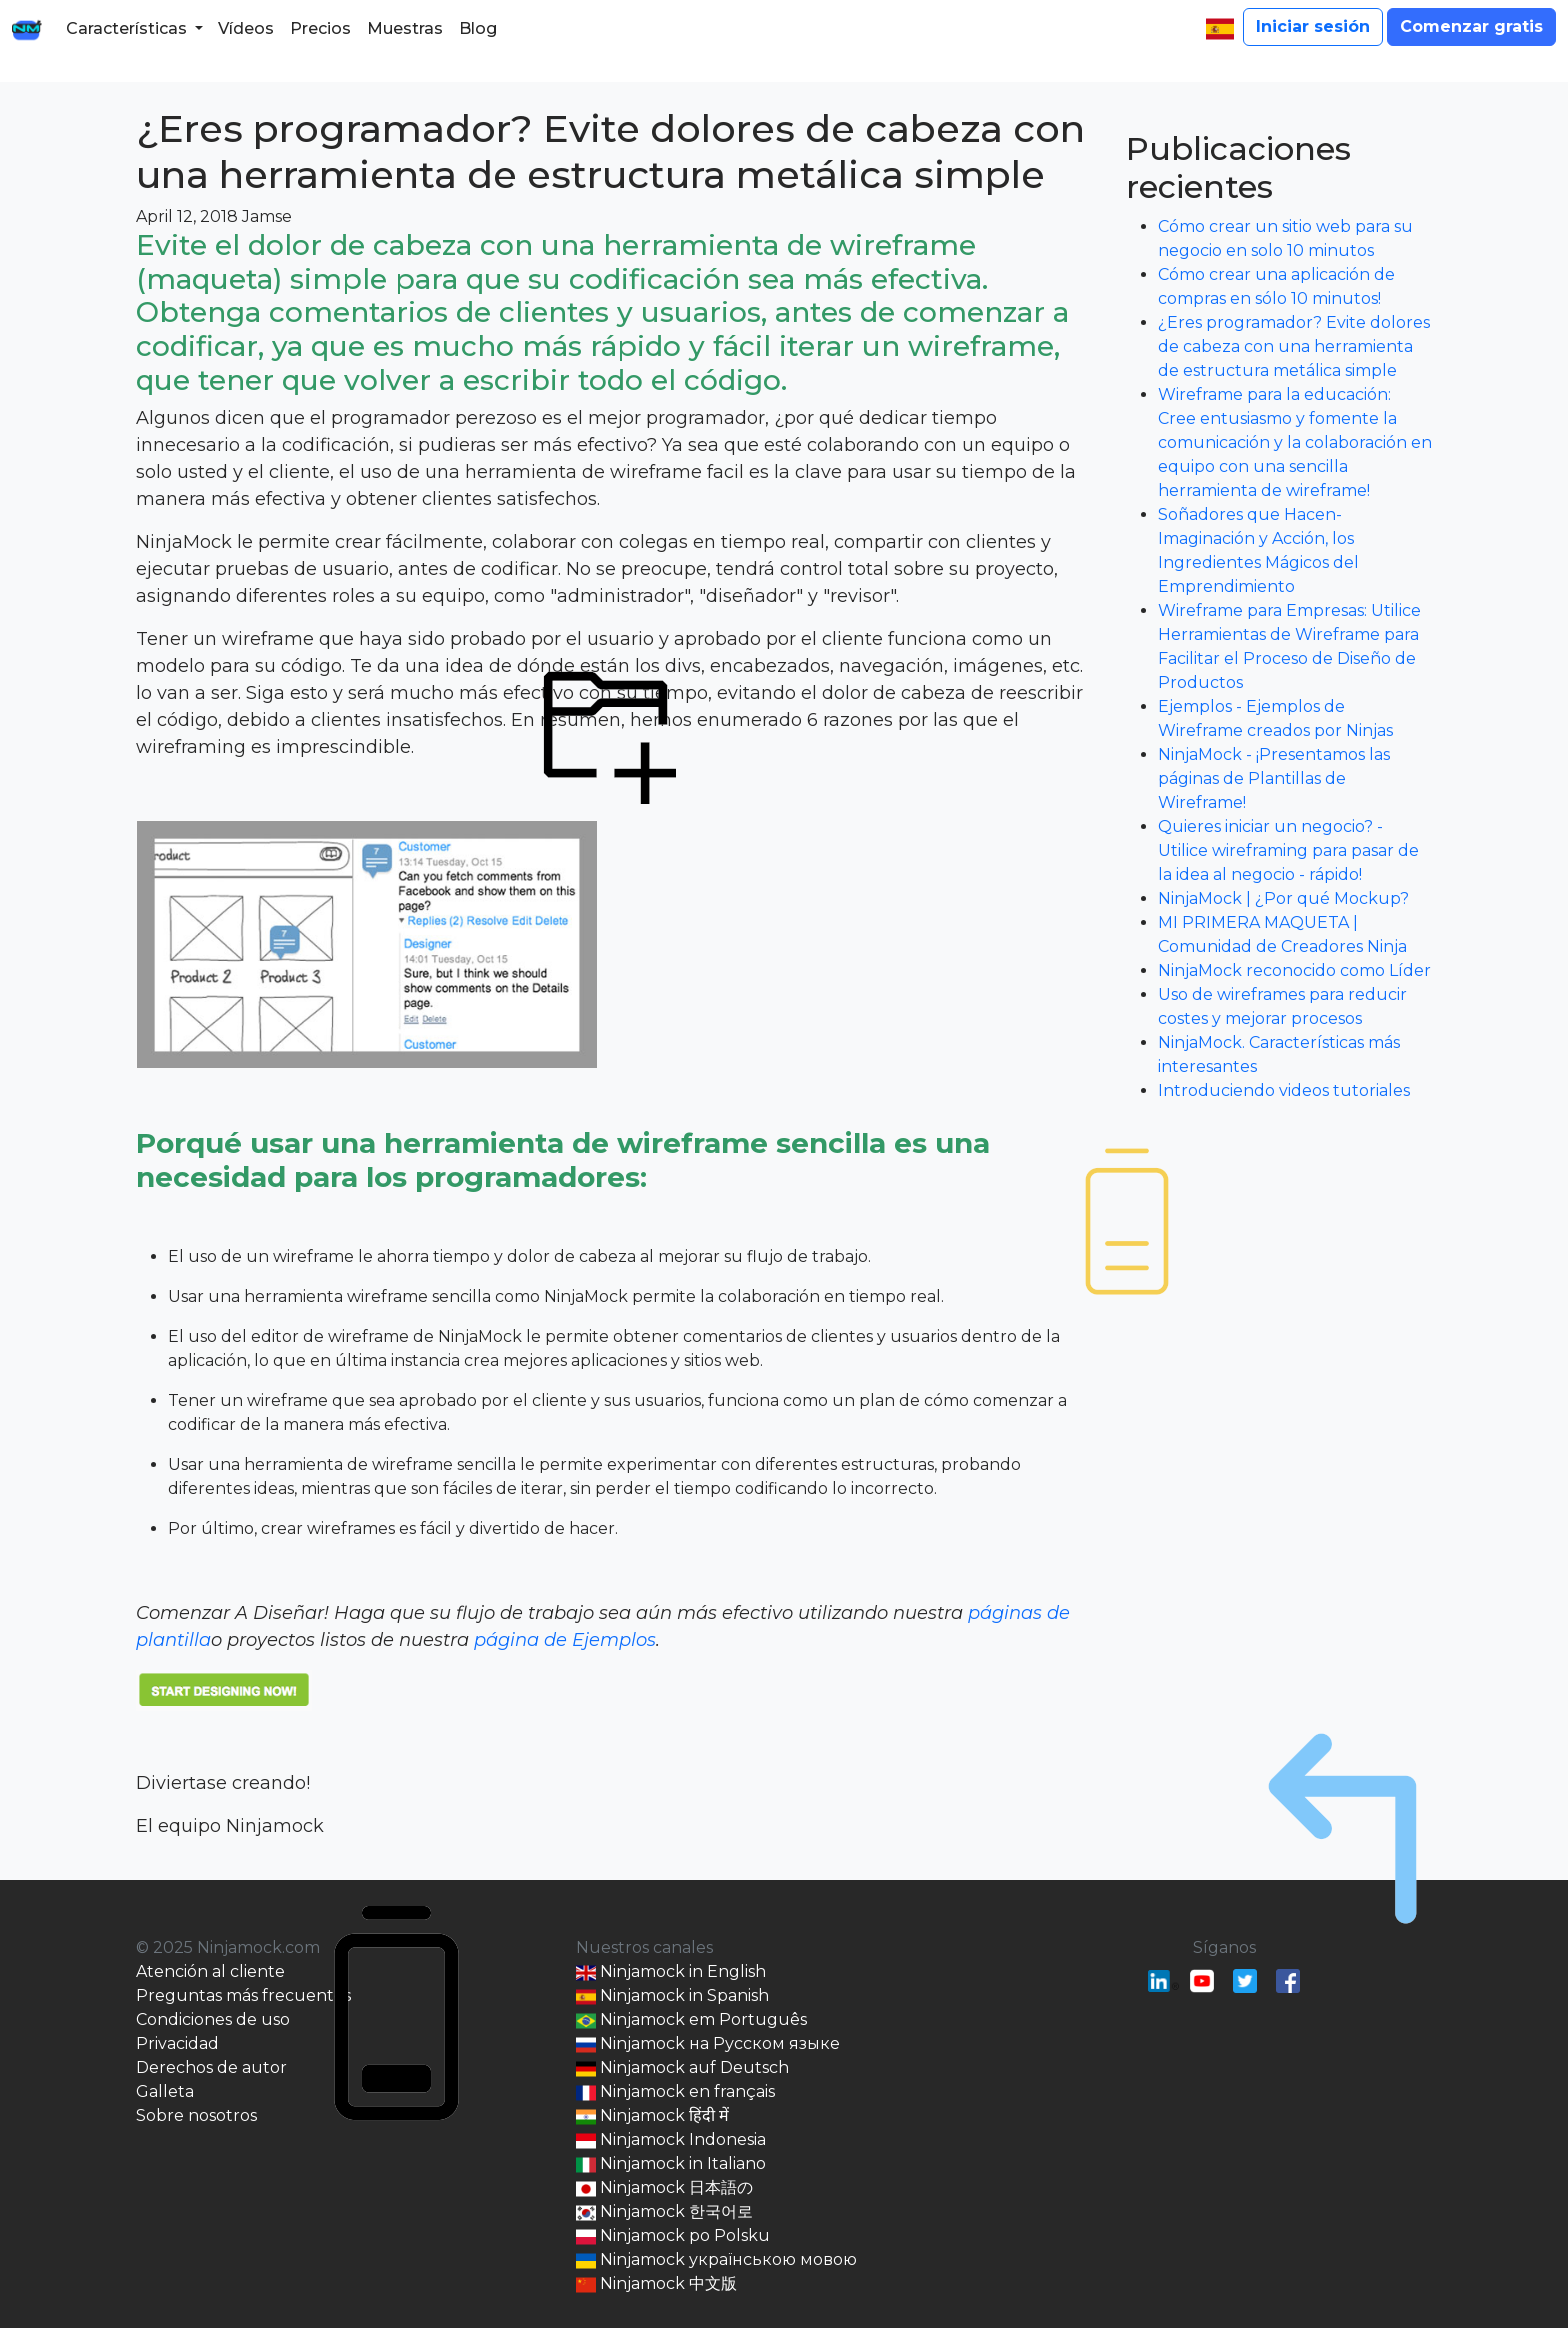 The width and height of the screenshot is (1568, 2328). Describe the element at coordinates (396, 2016) in the screenshot. I see `indicates low battery level` at that location.